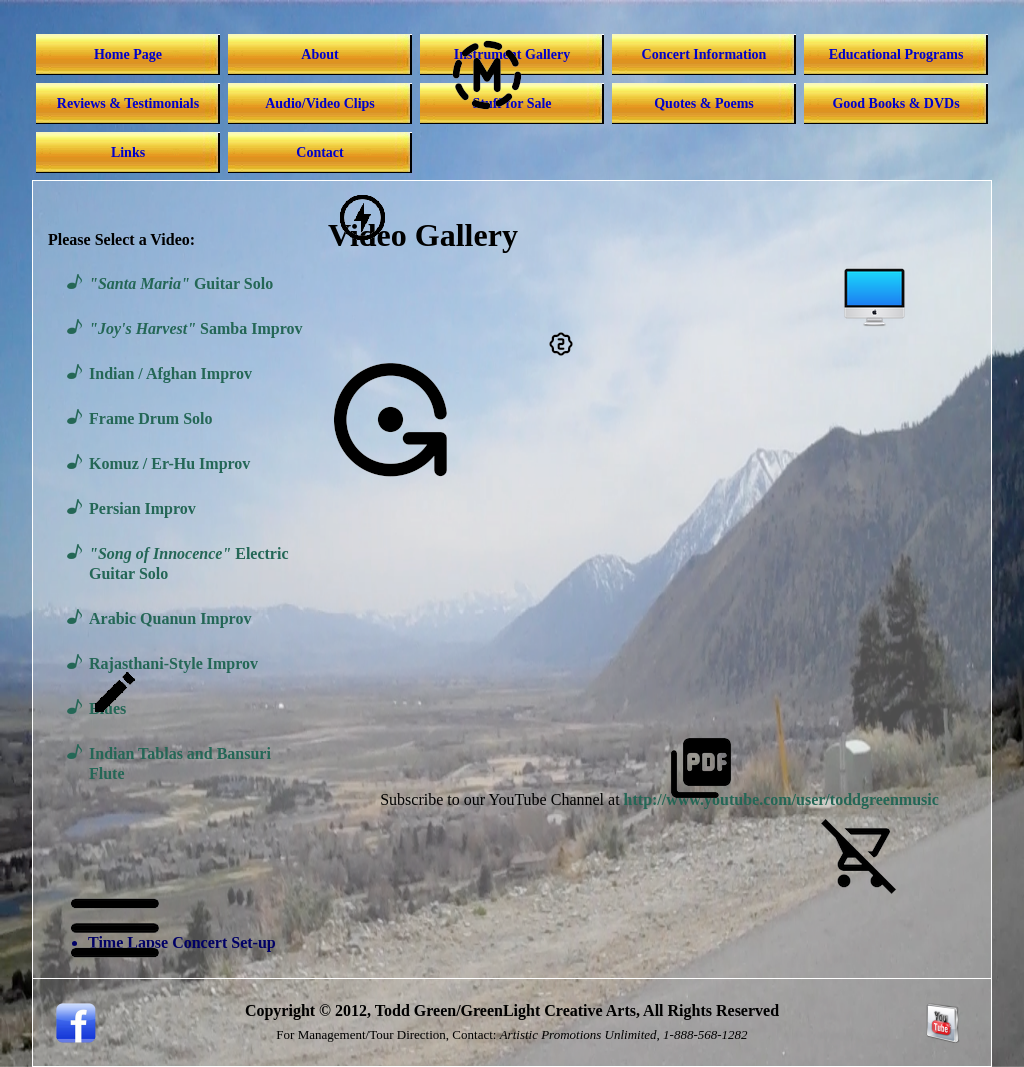 The height and width of the screenshot is (1067, 1024). I want to click on indicates offline or cached content available, so click(362, 217).